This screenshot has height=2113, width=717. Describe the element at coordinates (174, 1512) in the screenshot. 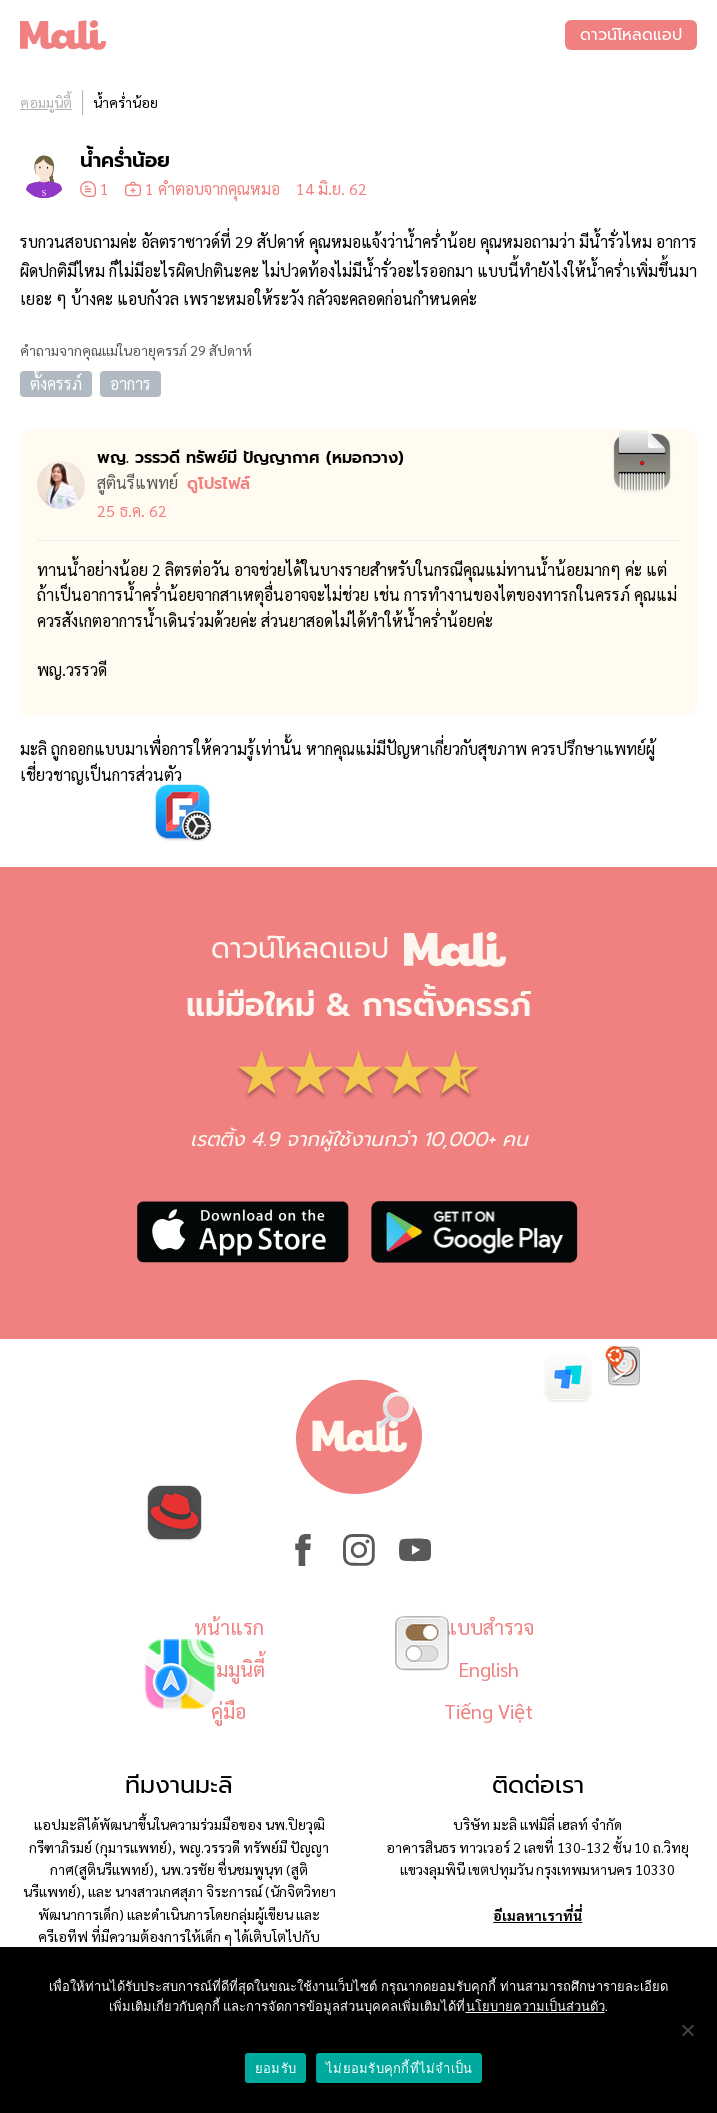

I see `open Red Hat Enterprise Linux application` at that location.